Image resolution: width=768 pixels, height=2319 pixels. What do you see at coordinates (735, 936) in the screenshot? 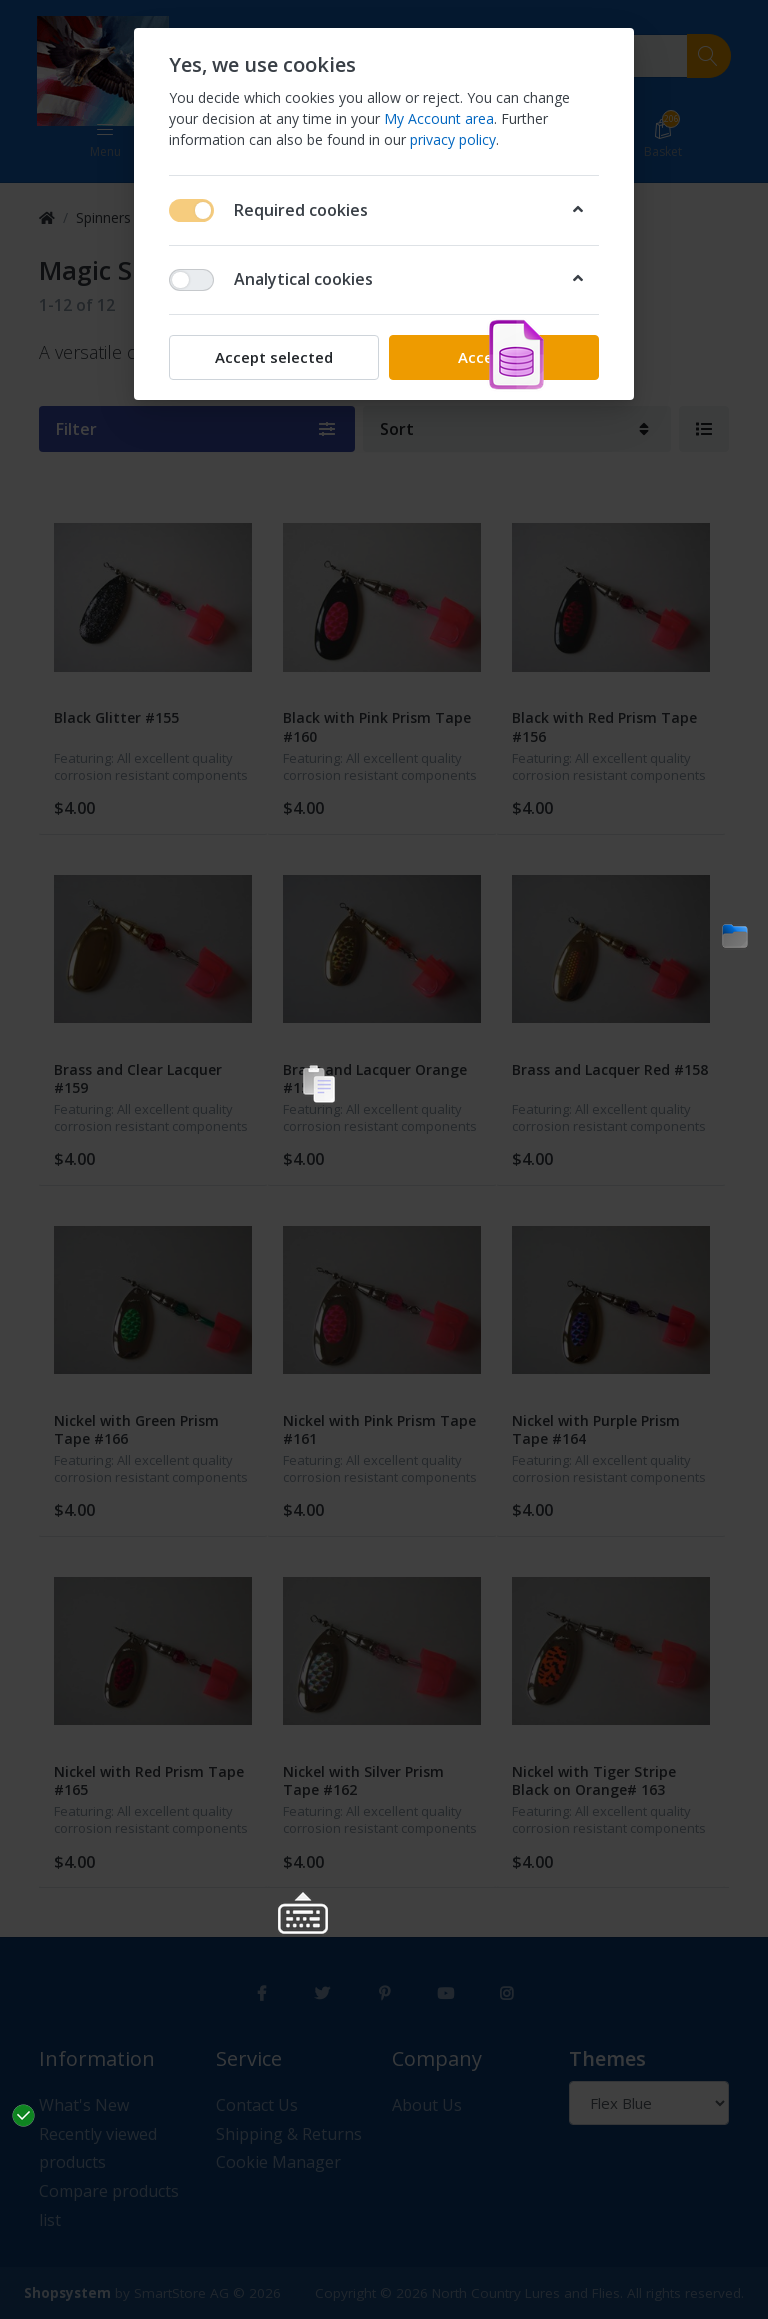
I see `open folder containing files` at bounding box center [735, 936].